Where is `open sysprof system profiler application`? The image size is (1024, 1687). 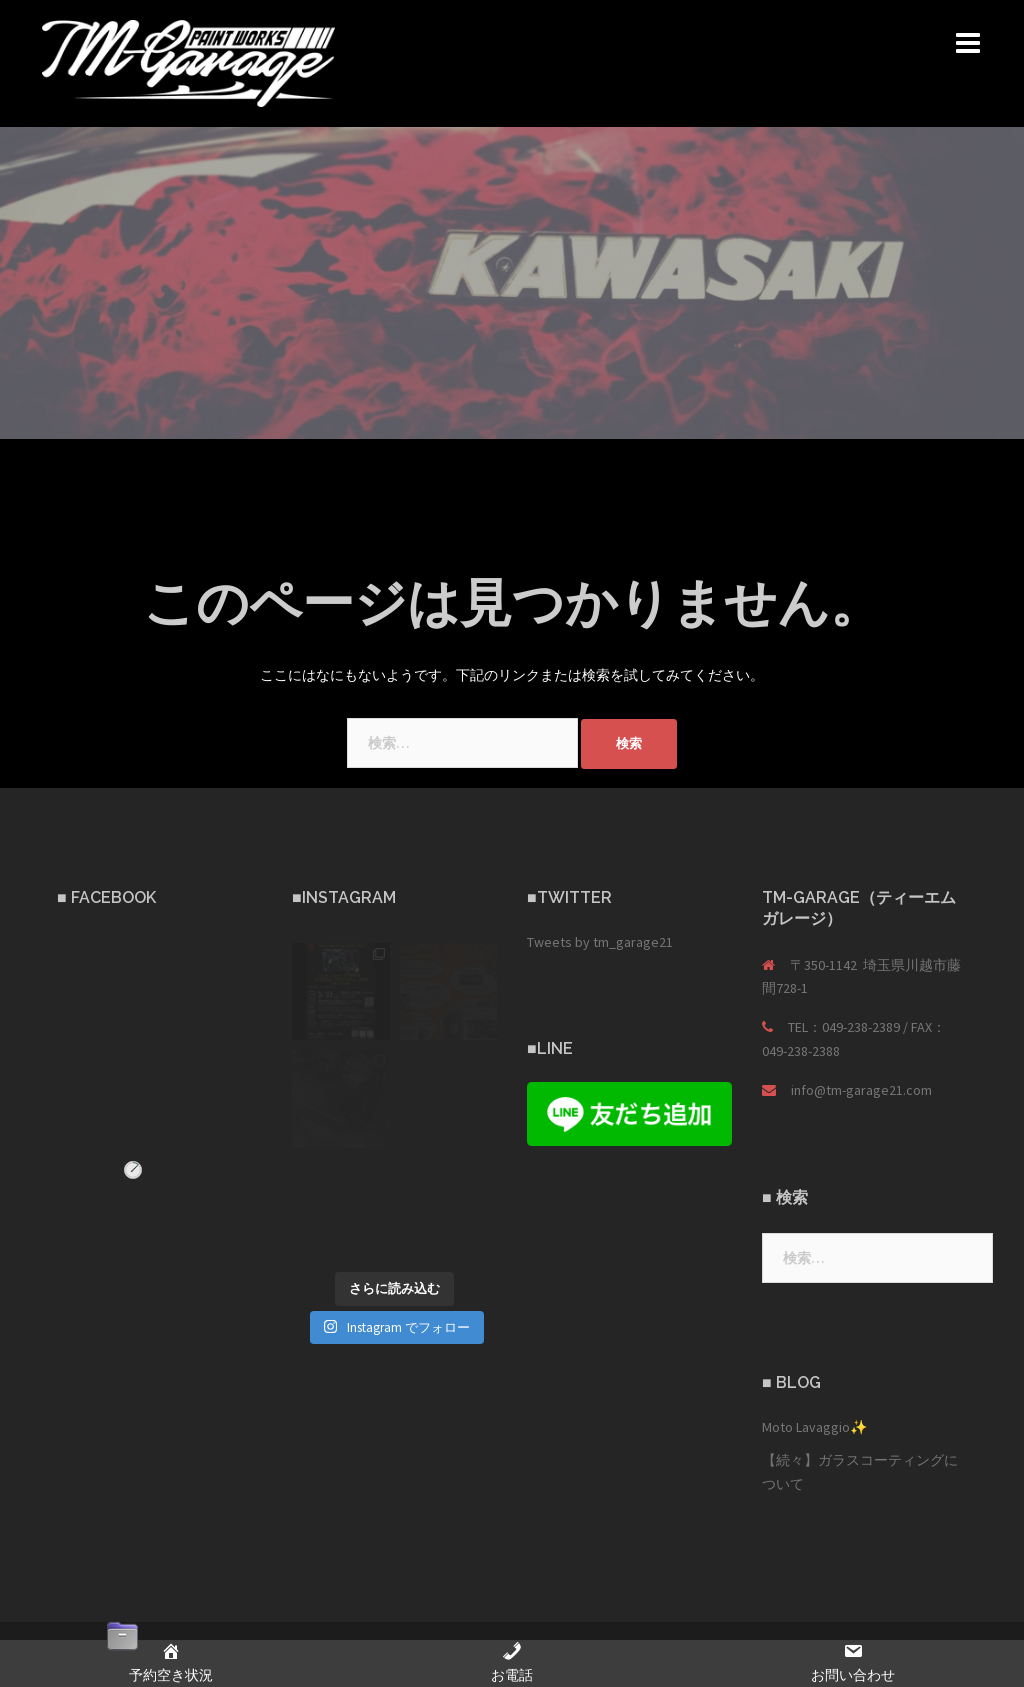
open sysprof system profiler application is located at coordinates (133, 1170).